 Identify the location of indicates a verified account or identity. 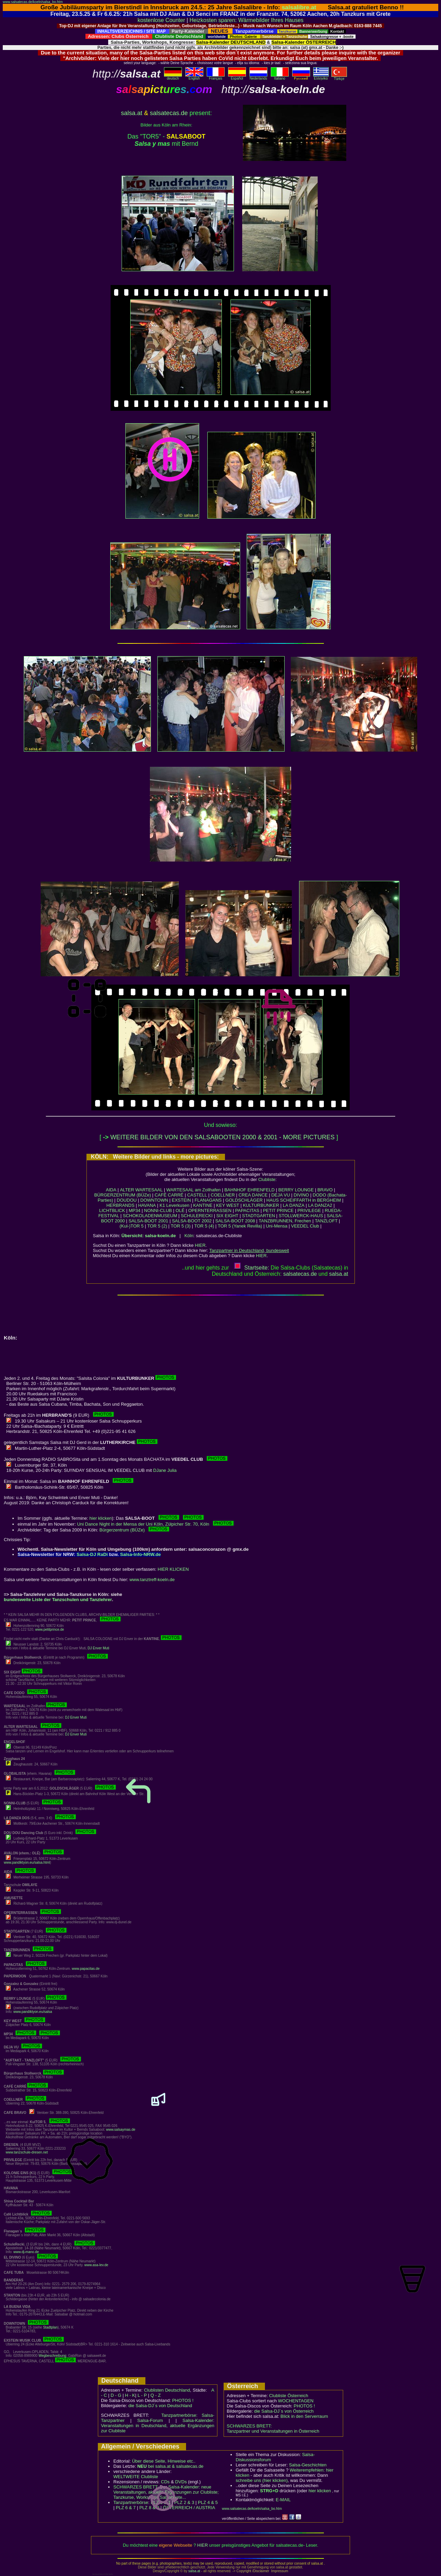
(90, 2161).